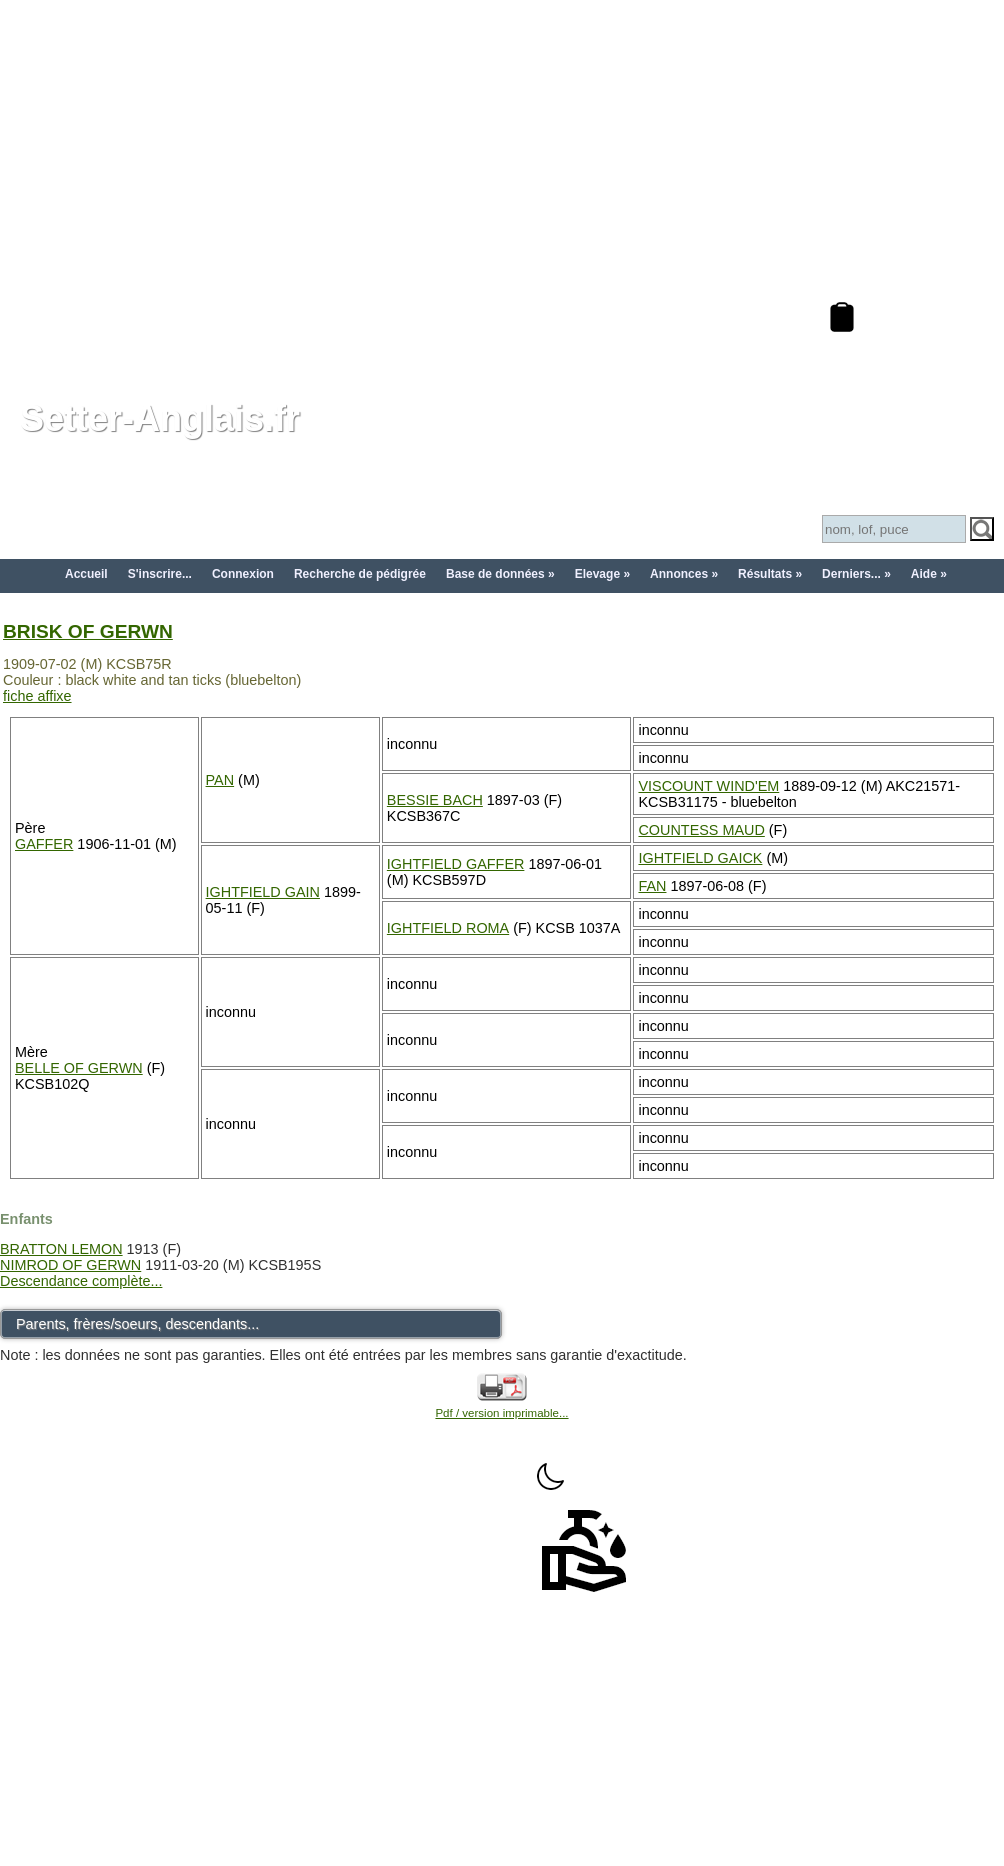 The height and width of the screenshot is (1866, 1004). Describe the element at coordinates (550, 1477) in the screenshot. I see `switch to dark mode` at that location.